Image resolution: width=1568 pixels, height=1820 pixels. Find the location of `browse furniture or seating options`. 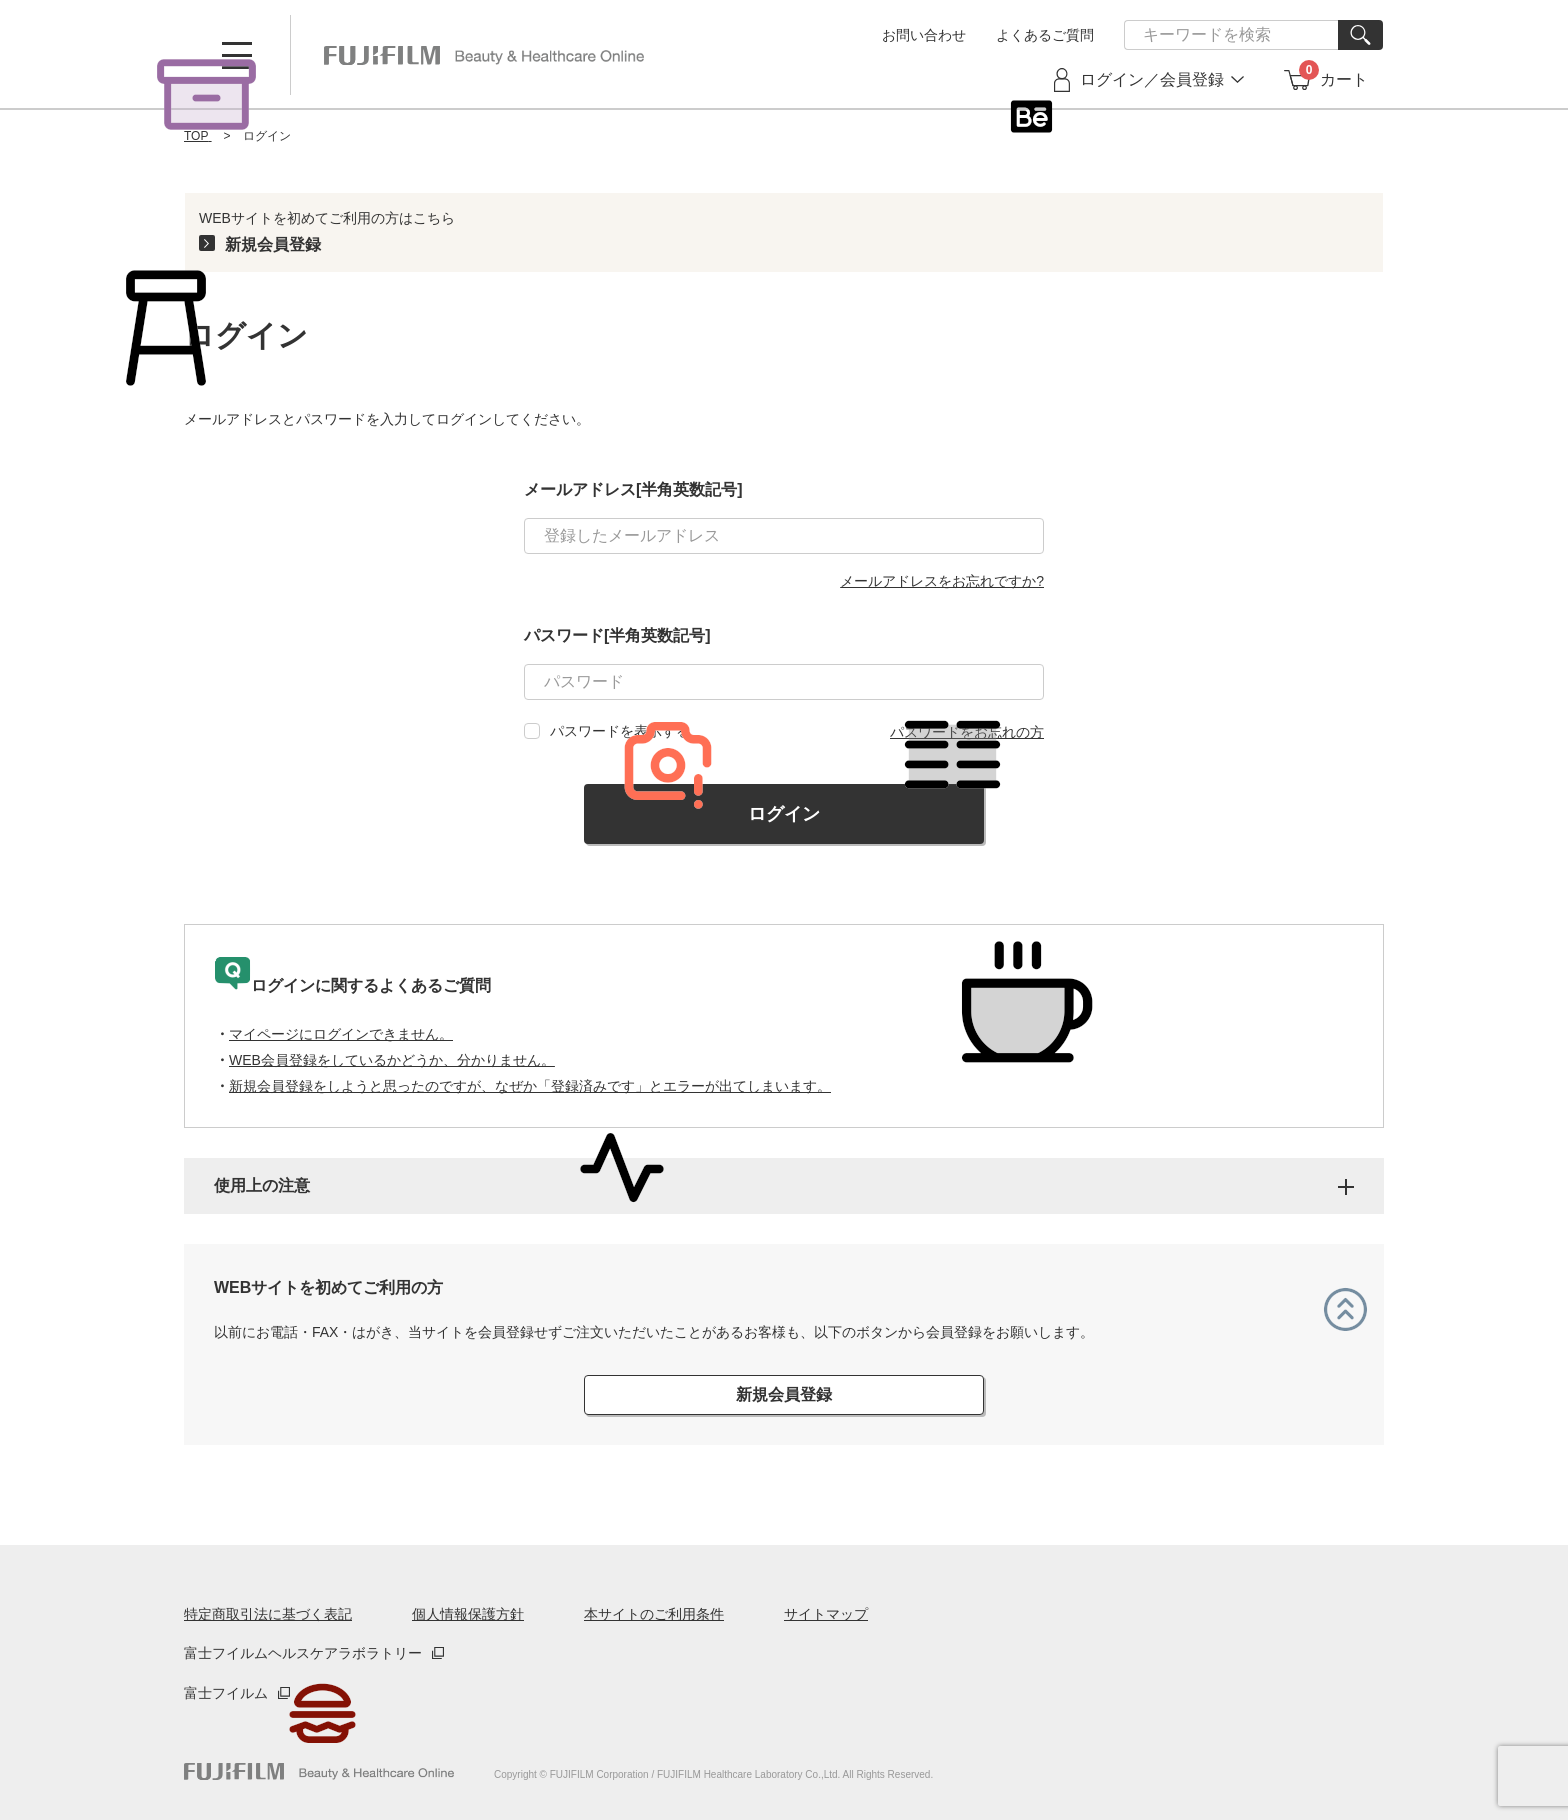

browse furniture or seating options is located at coordinates (166, 328).